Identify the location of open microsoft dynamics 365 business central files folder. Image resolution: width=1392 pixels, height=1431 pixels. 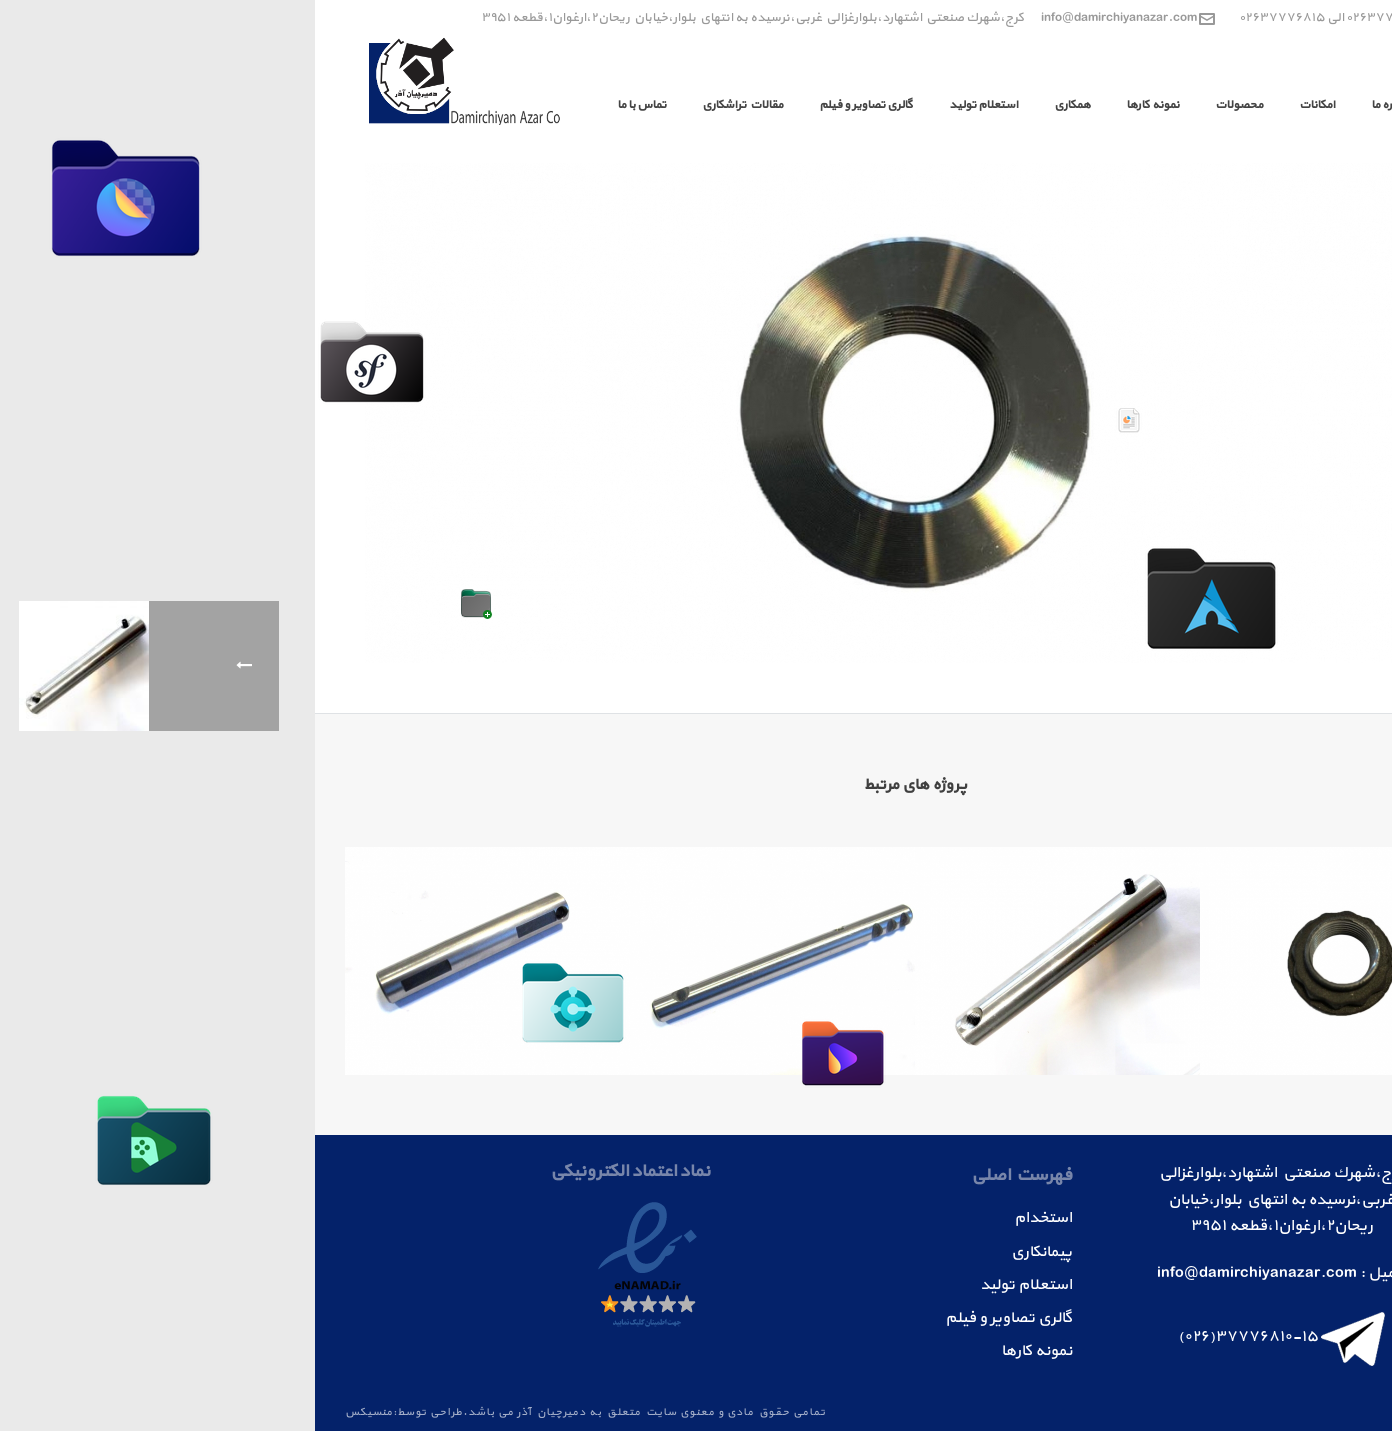
(572, 1005).